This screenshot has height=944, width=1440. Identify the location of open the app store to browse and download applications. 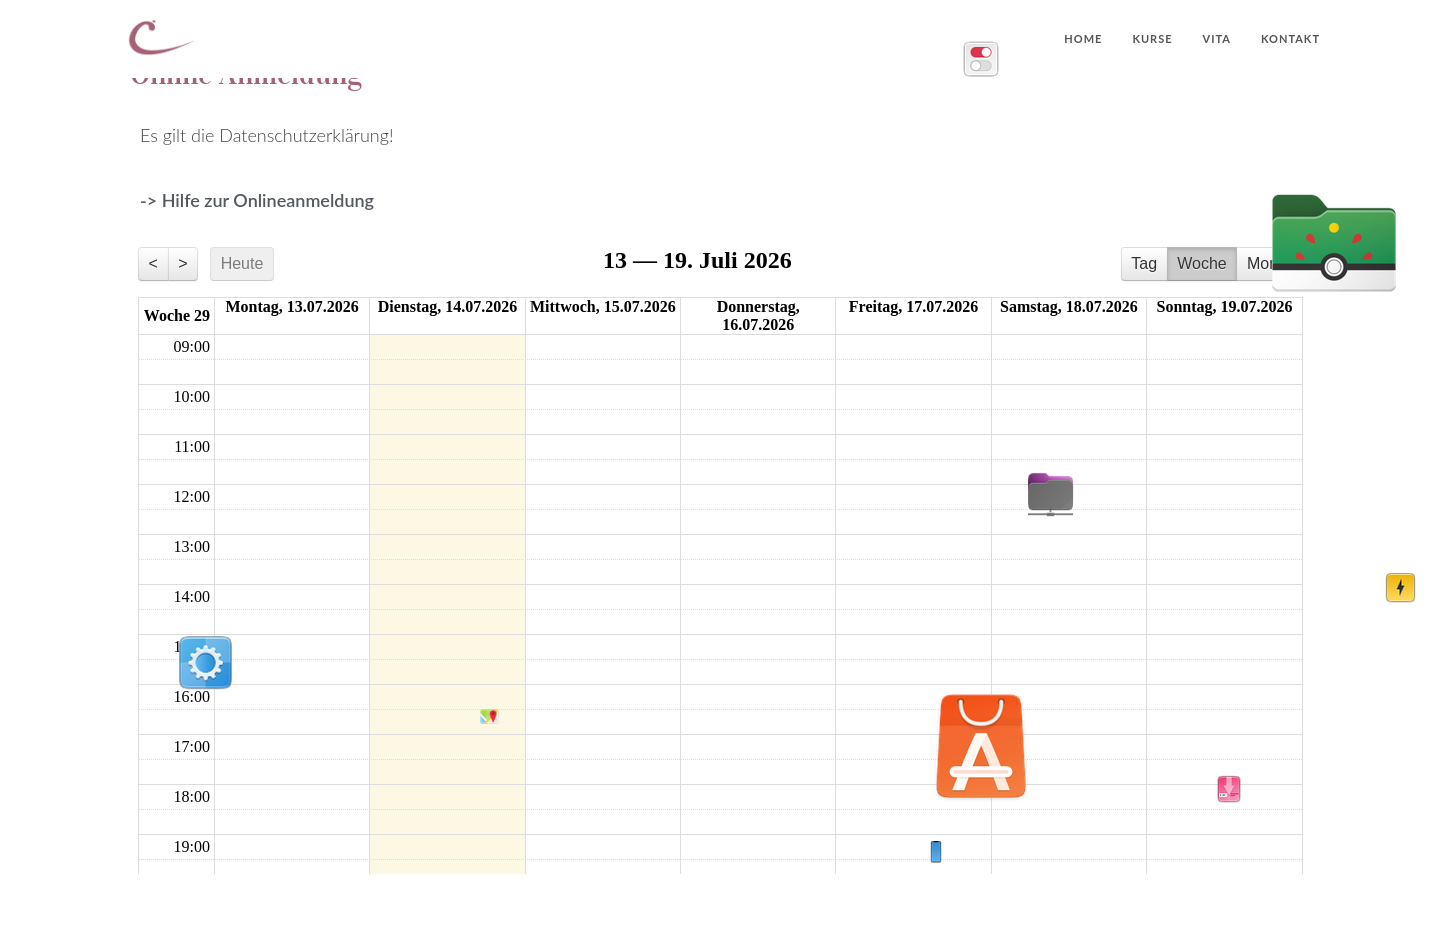
(981, 746).